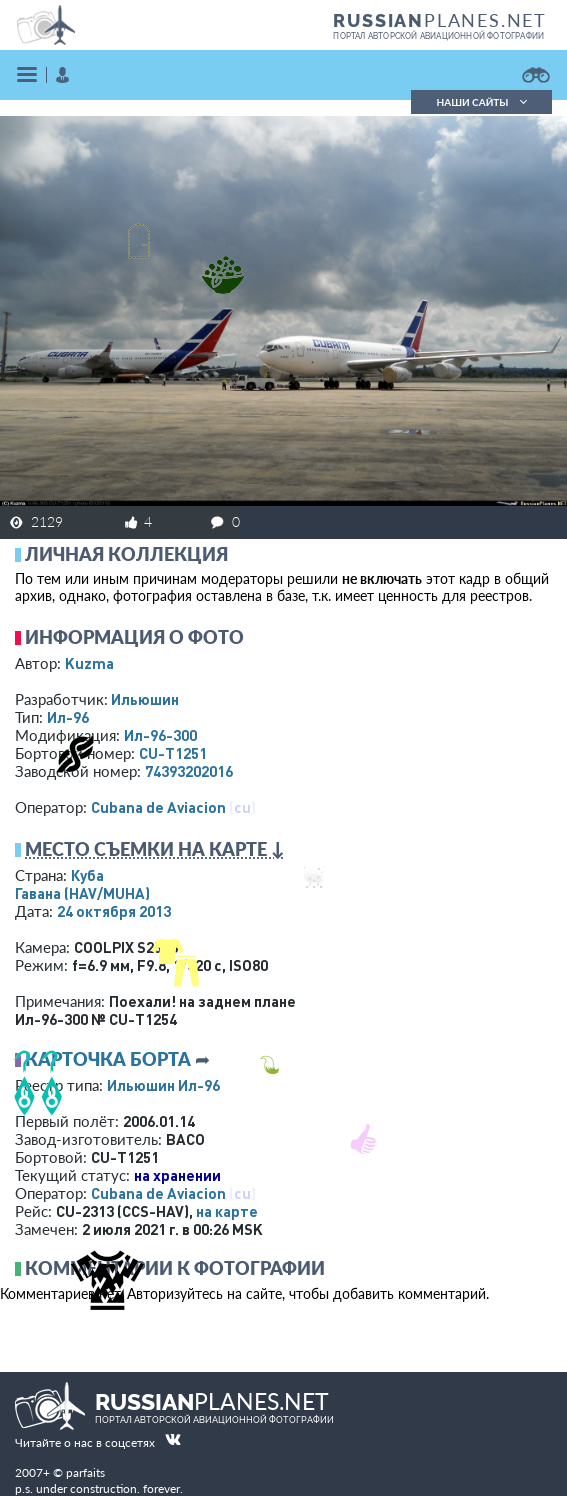 The width and height of the screenshot is (567, 1496). What do you see at coordinates (107, 1280) in the screenshot?
I see `equip scale mail armor` at bounding box center [107, 1280].